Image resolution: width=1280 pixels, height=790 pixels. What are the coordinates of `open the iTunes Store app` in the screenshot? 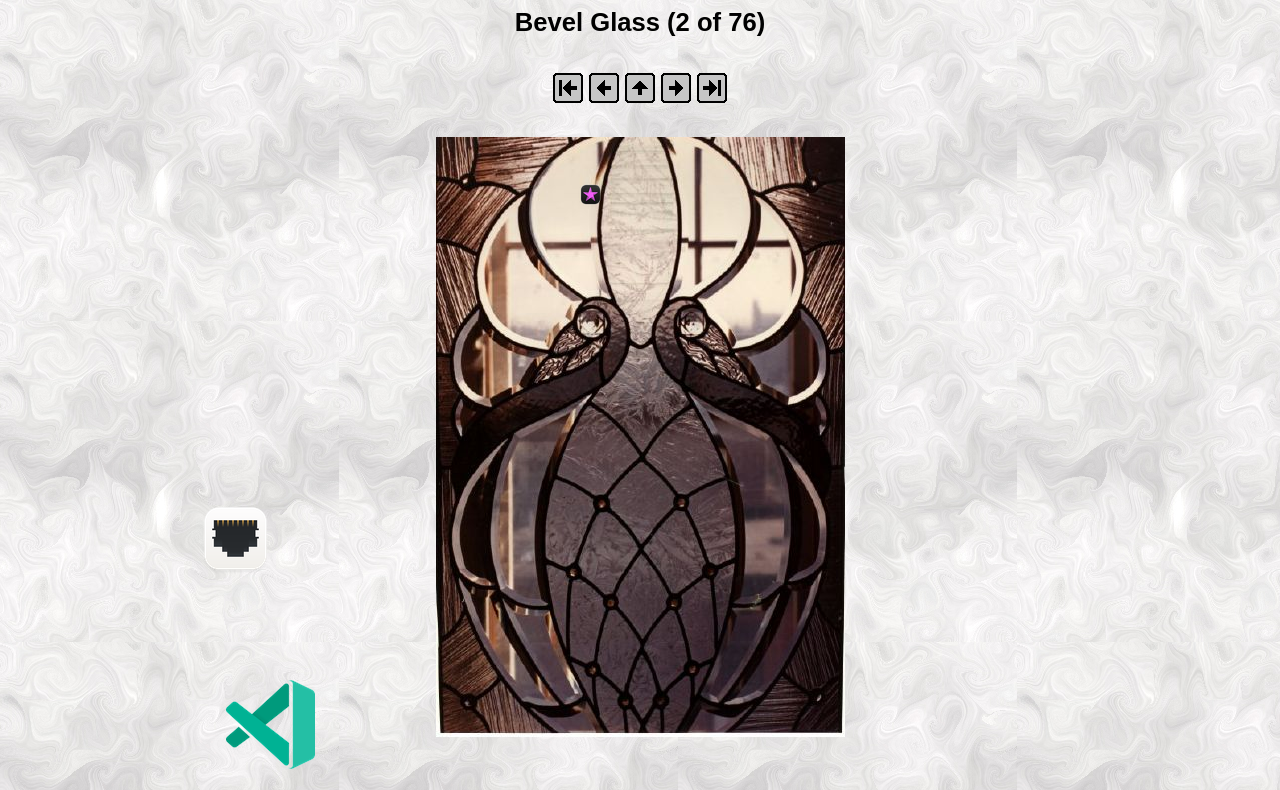 It's located at (590, 194).